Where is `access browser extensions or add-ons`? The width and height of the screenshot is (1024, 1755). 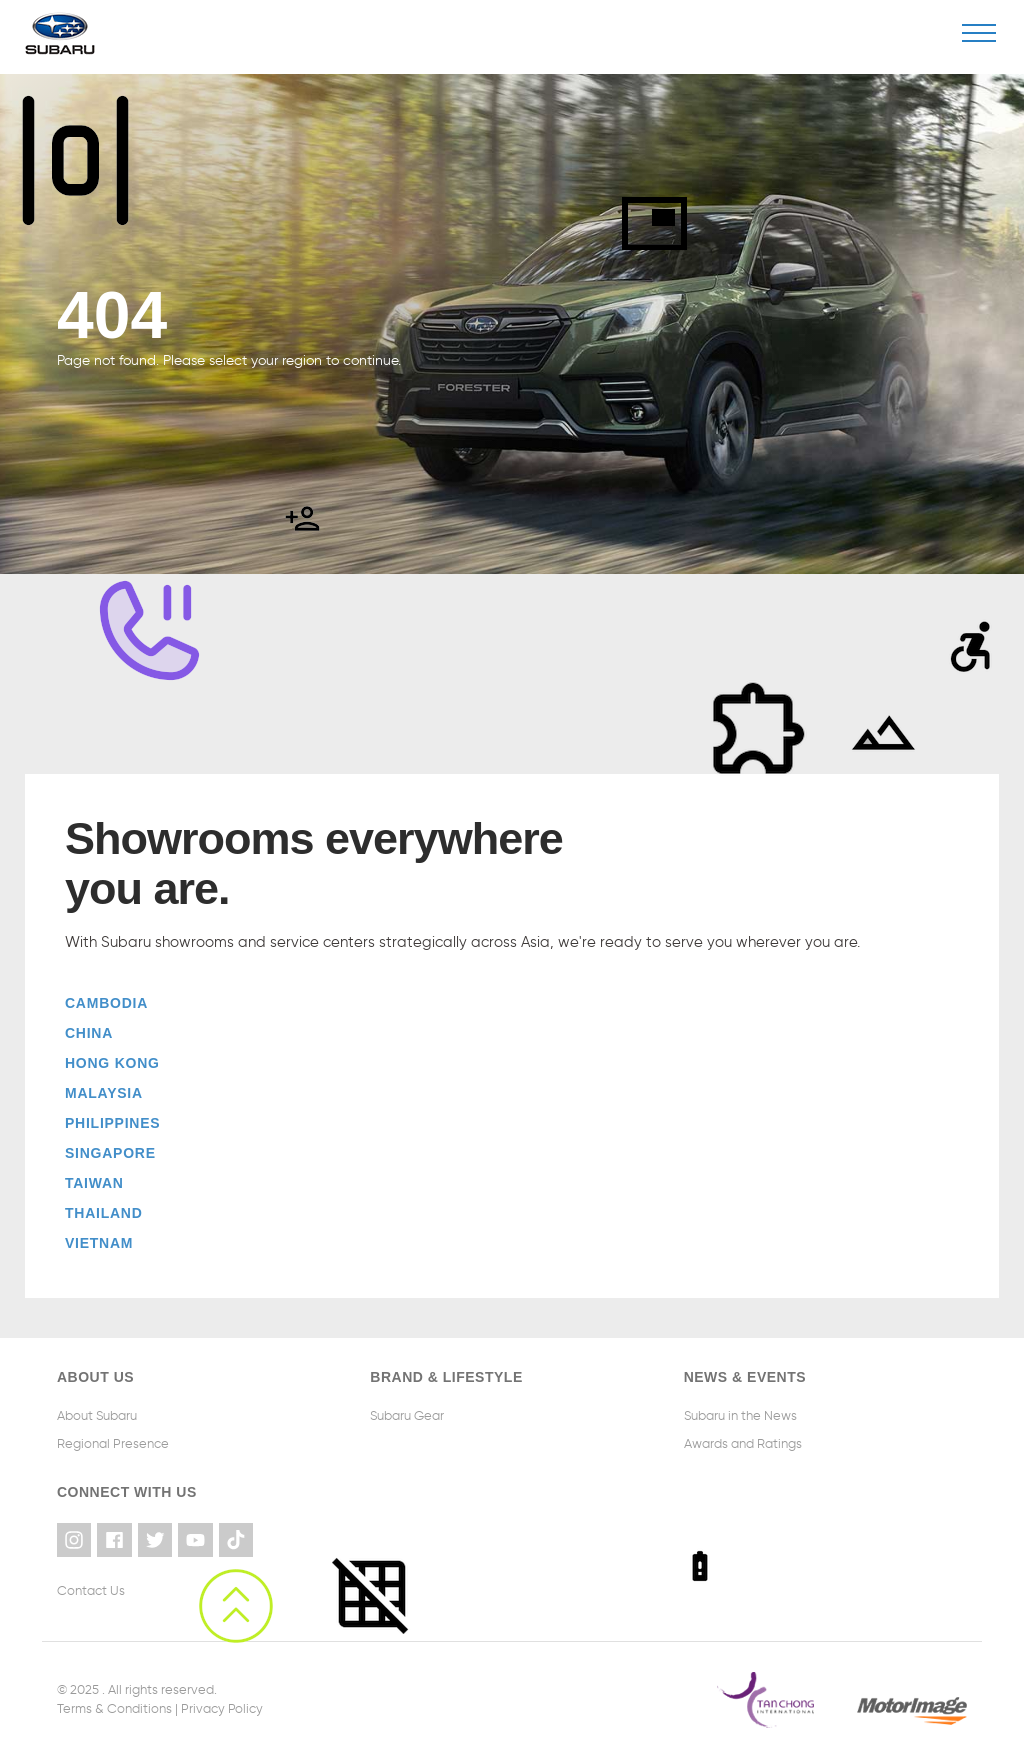 access browser extensions or add-ons is located at coordinates (760, 727).